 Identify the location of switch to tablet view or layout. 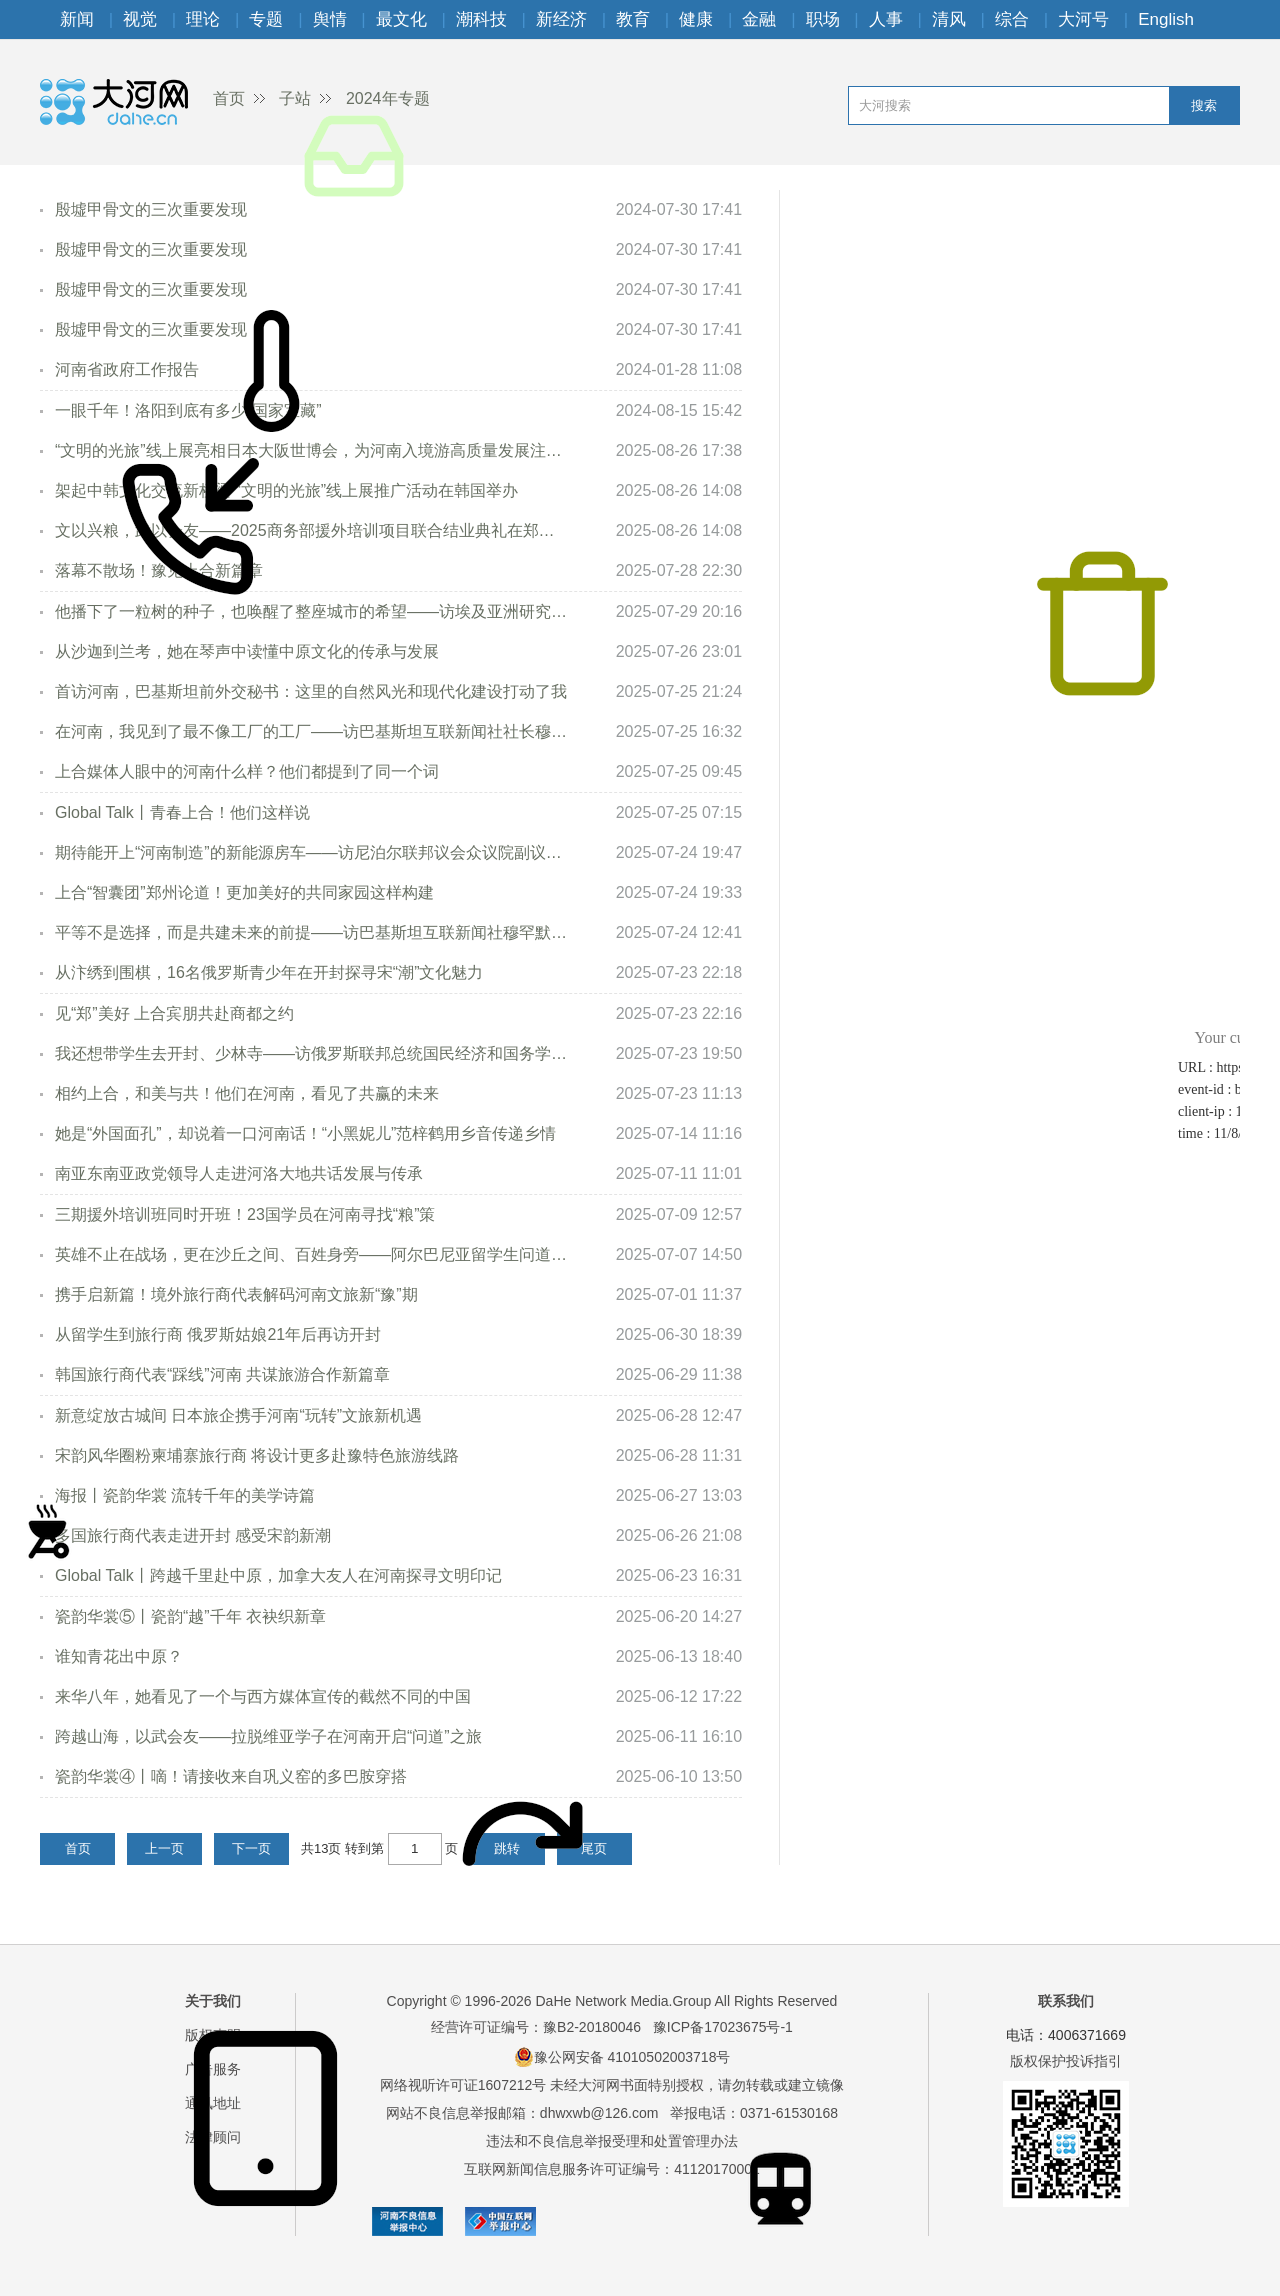
(265, 2118).